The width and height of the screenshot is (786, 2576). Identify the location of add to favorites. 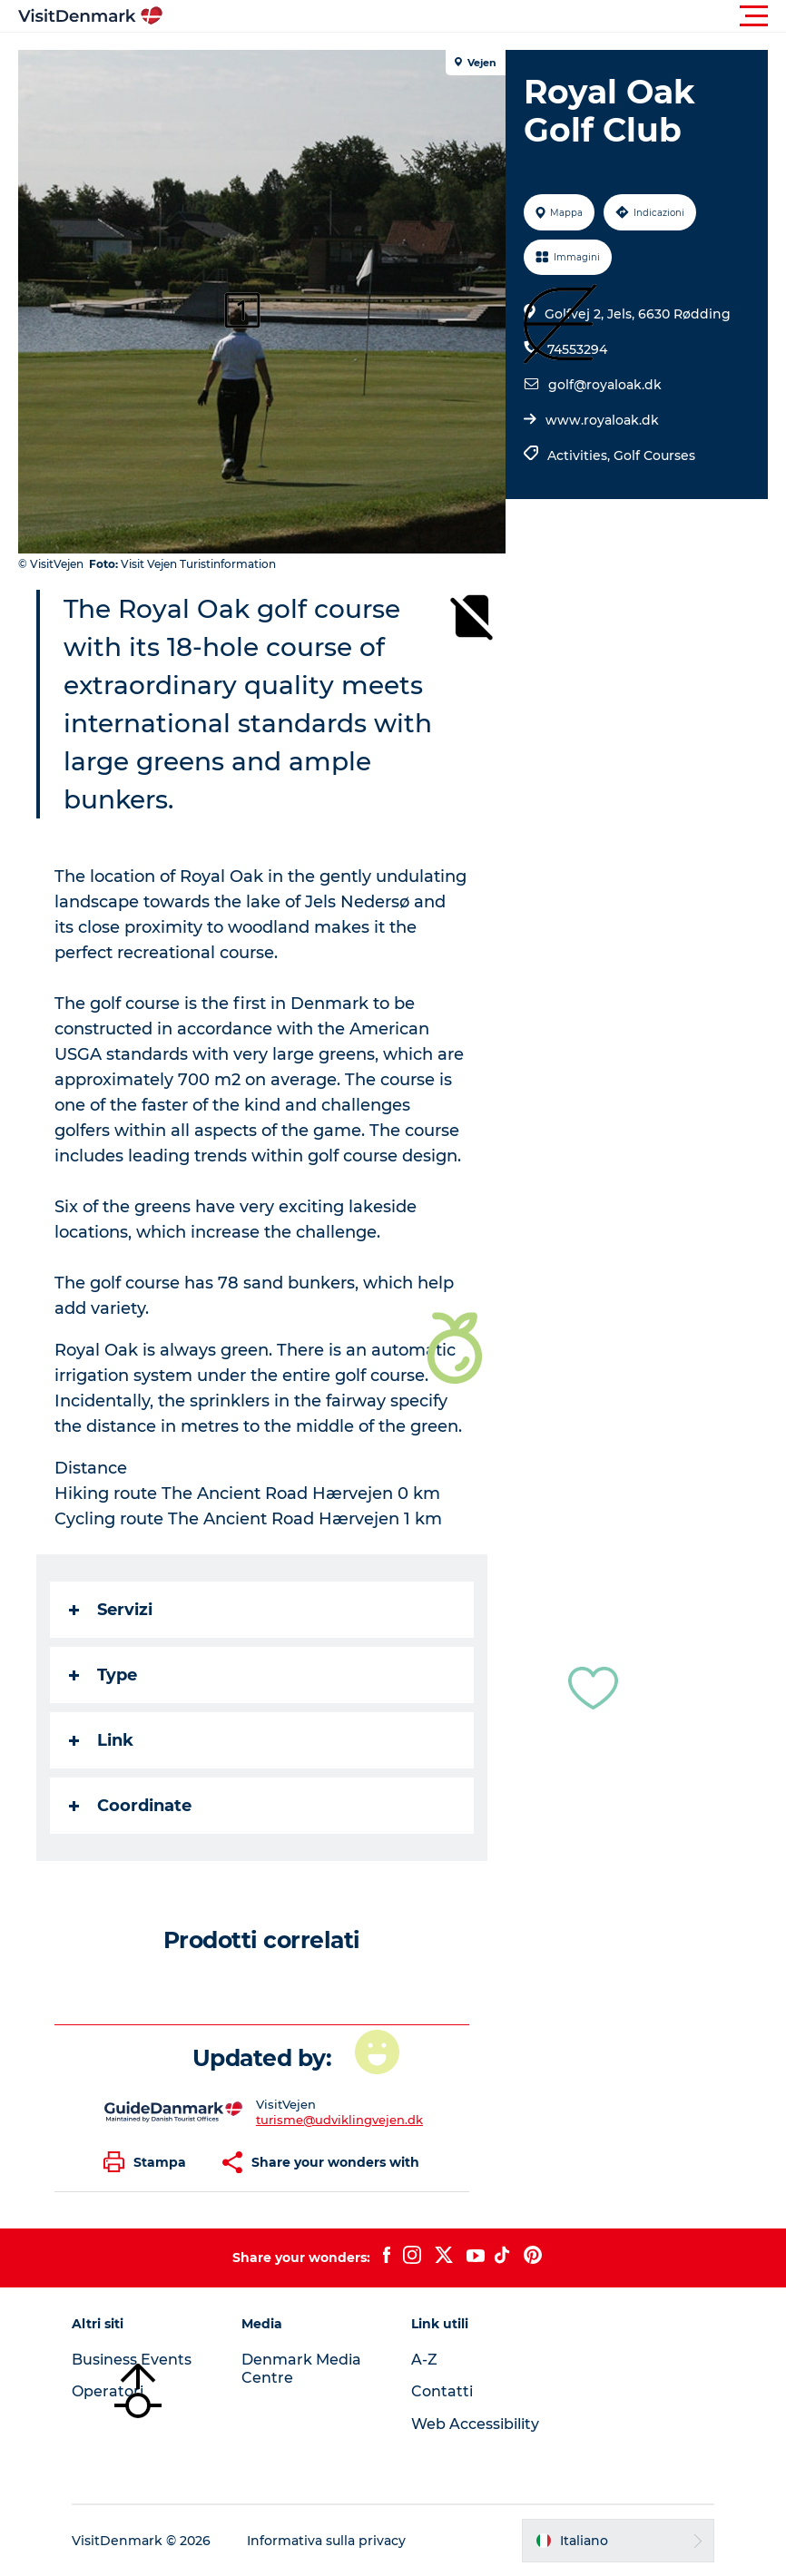
(593, 1686).